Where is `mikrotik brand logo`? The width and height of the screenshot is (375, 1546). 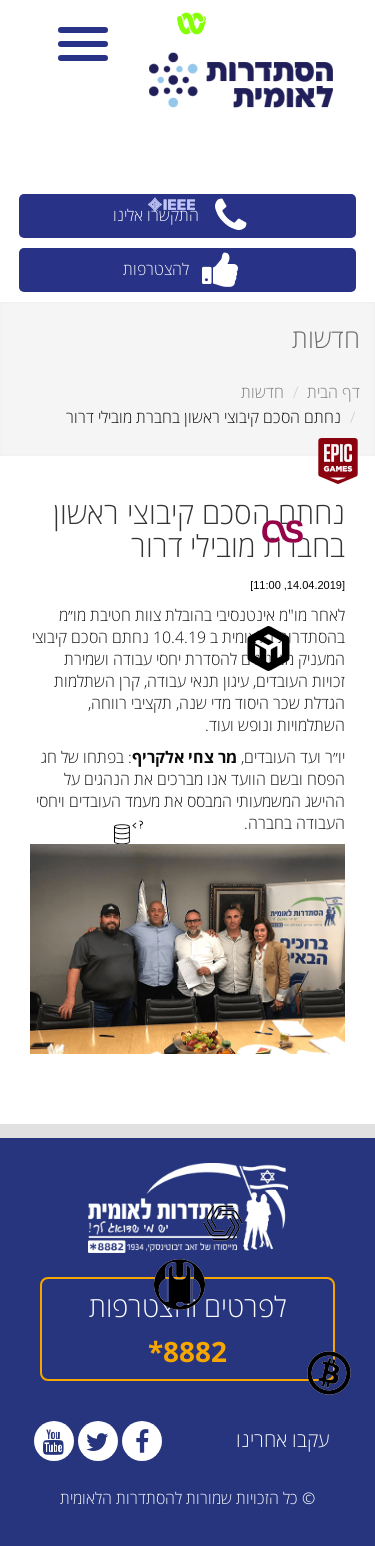
mikrotik brand logo is located at coordinates (268, 648).